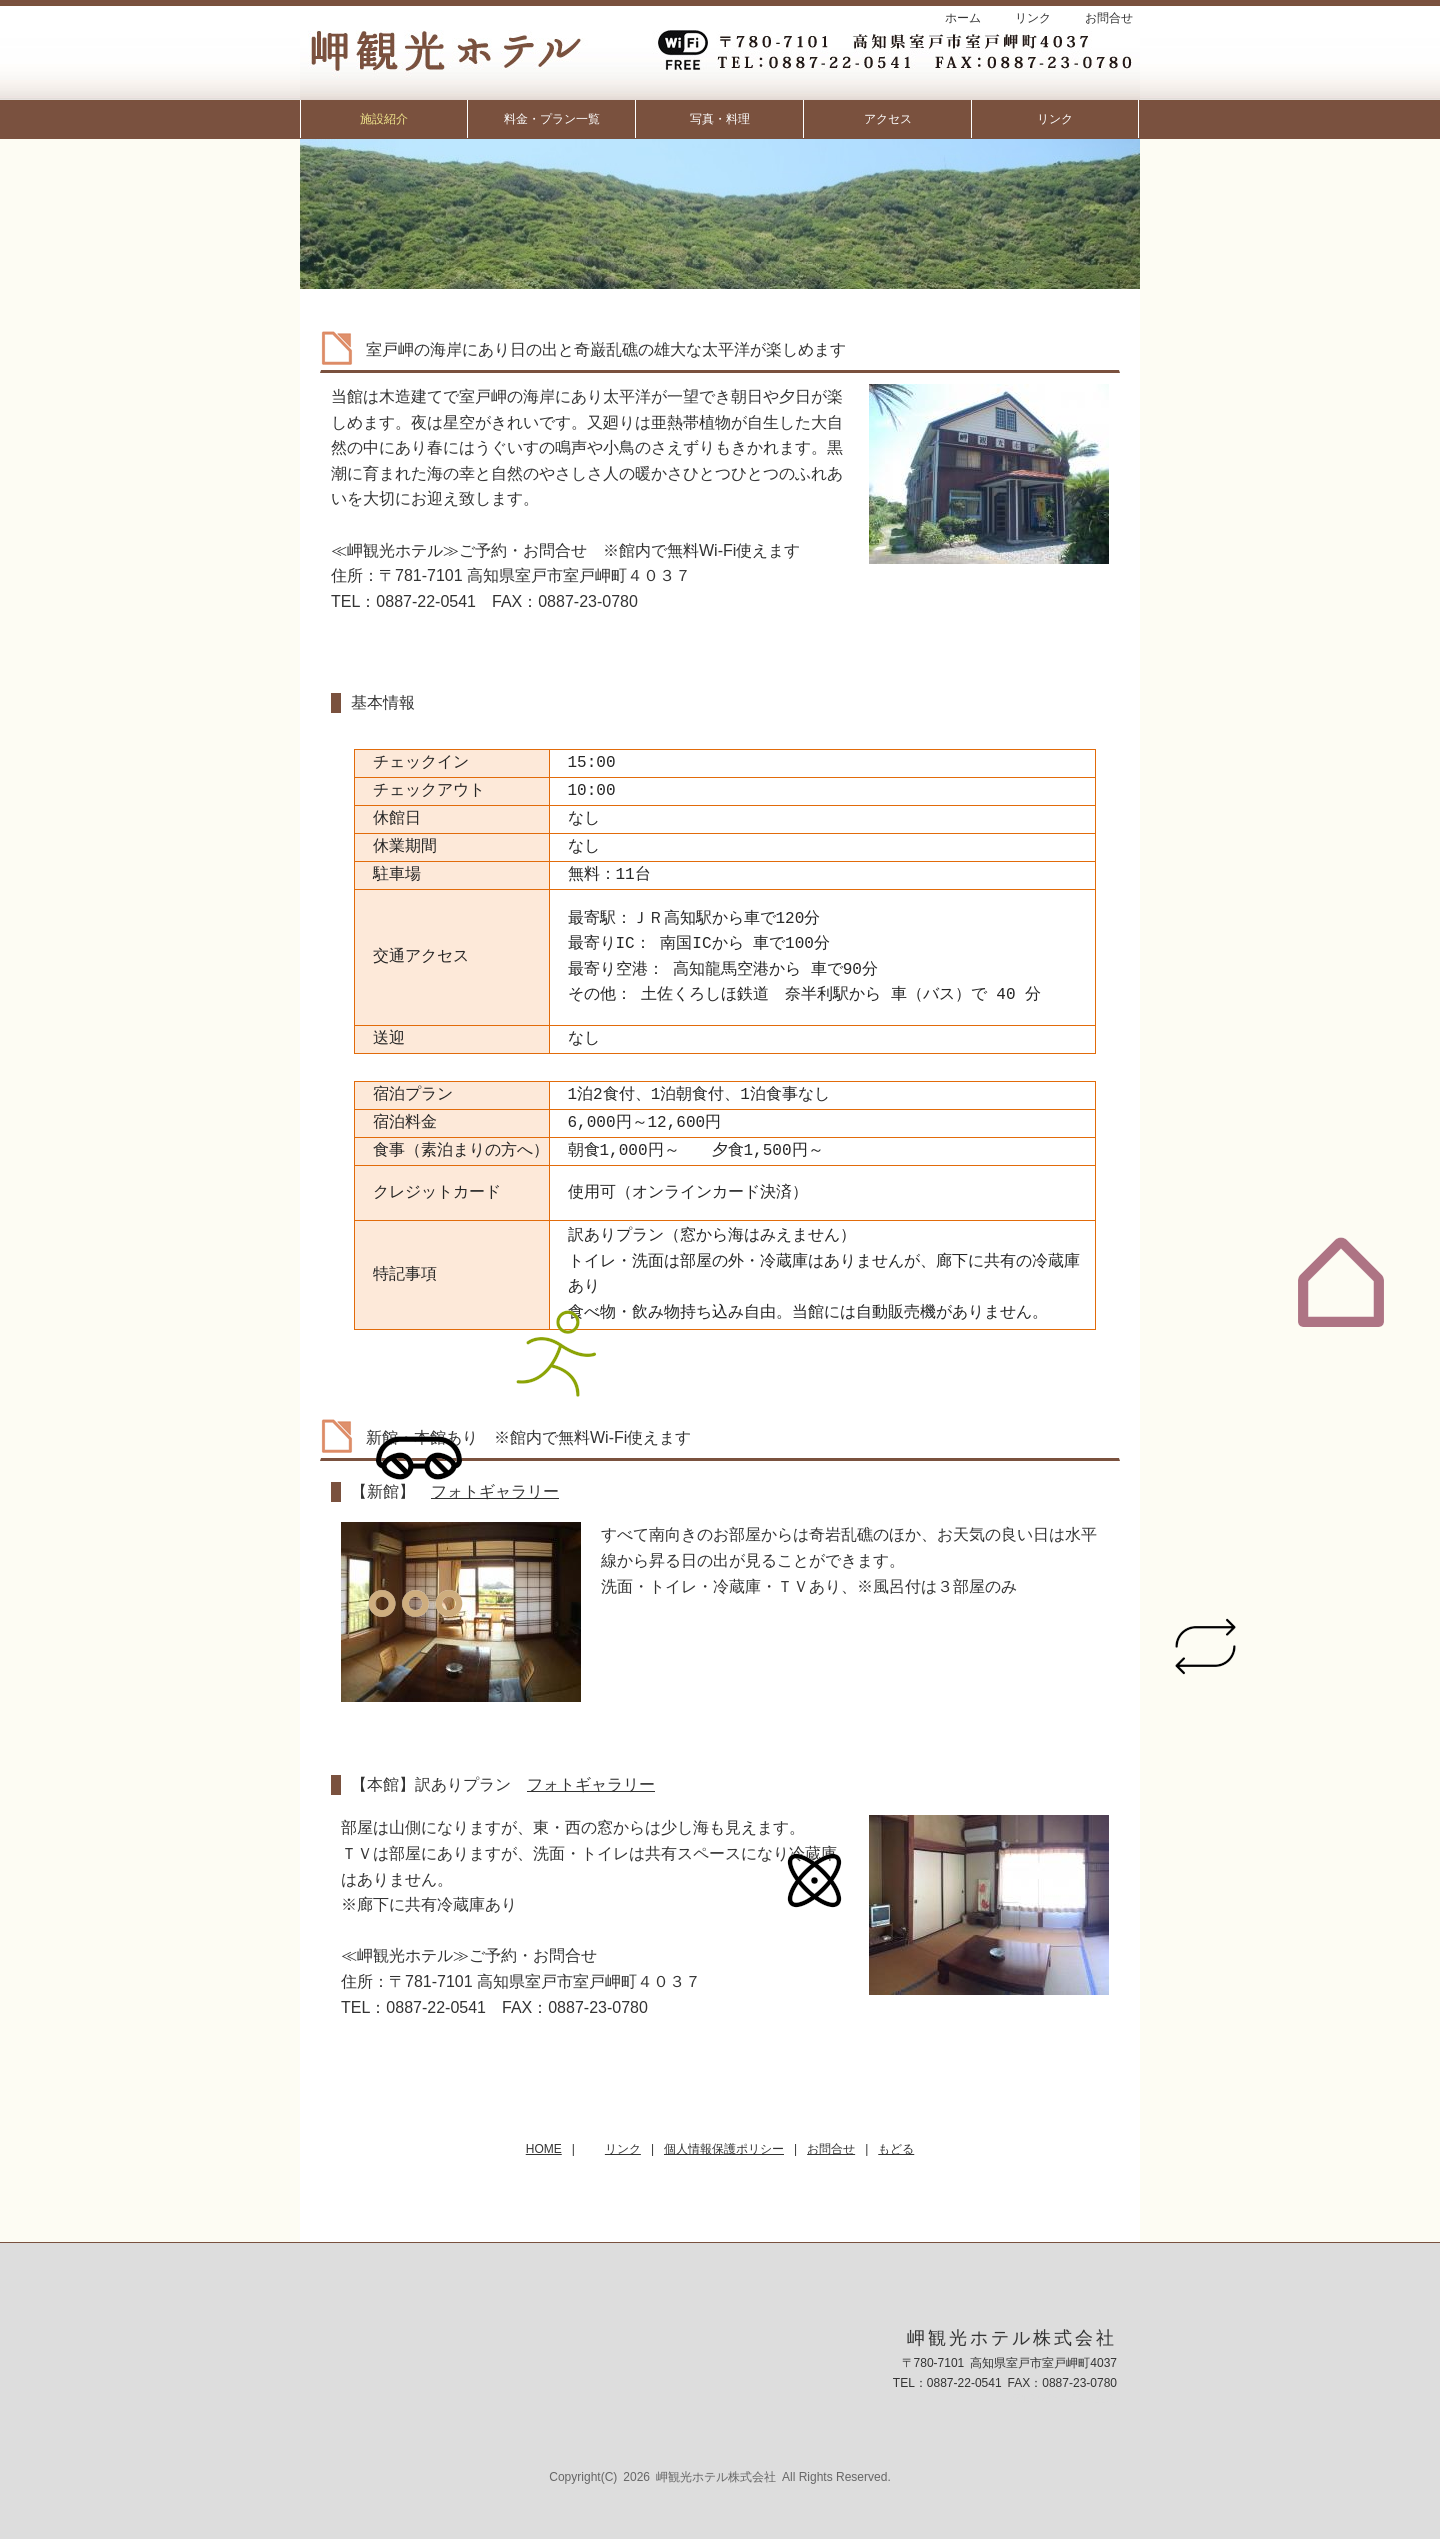 The width and height of the screenshot is (1440, 2539). What do you see at coordinates (415, 1603) in the screenshot?
I see `open more options menu` at bounding box center [415, 1603].